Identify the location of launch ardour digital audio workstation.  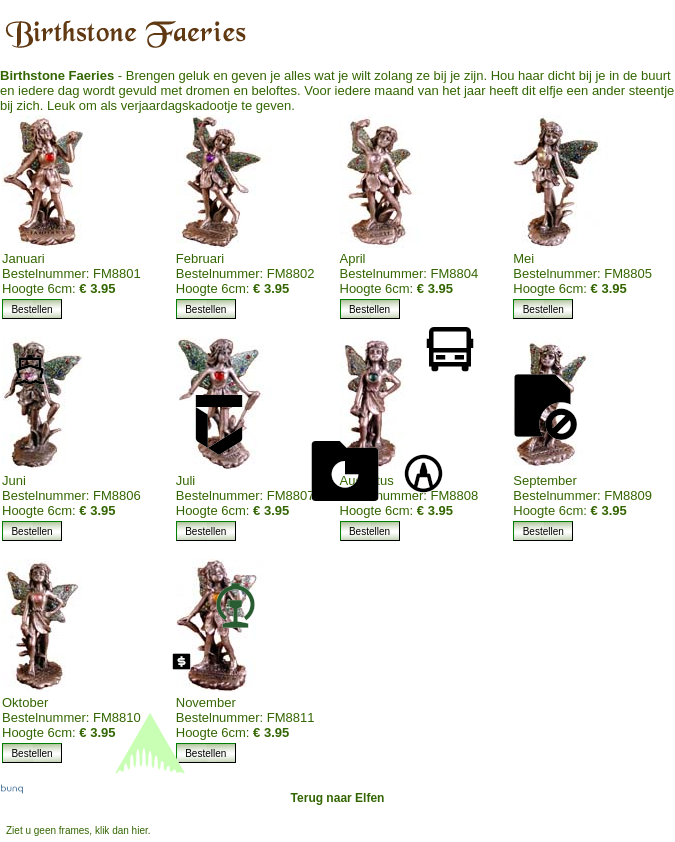
(150, 743).